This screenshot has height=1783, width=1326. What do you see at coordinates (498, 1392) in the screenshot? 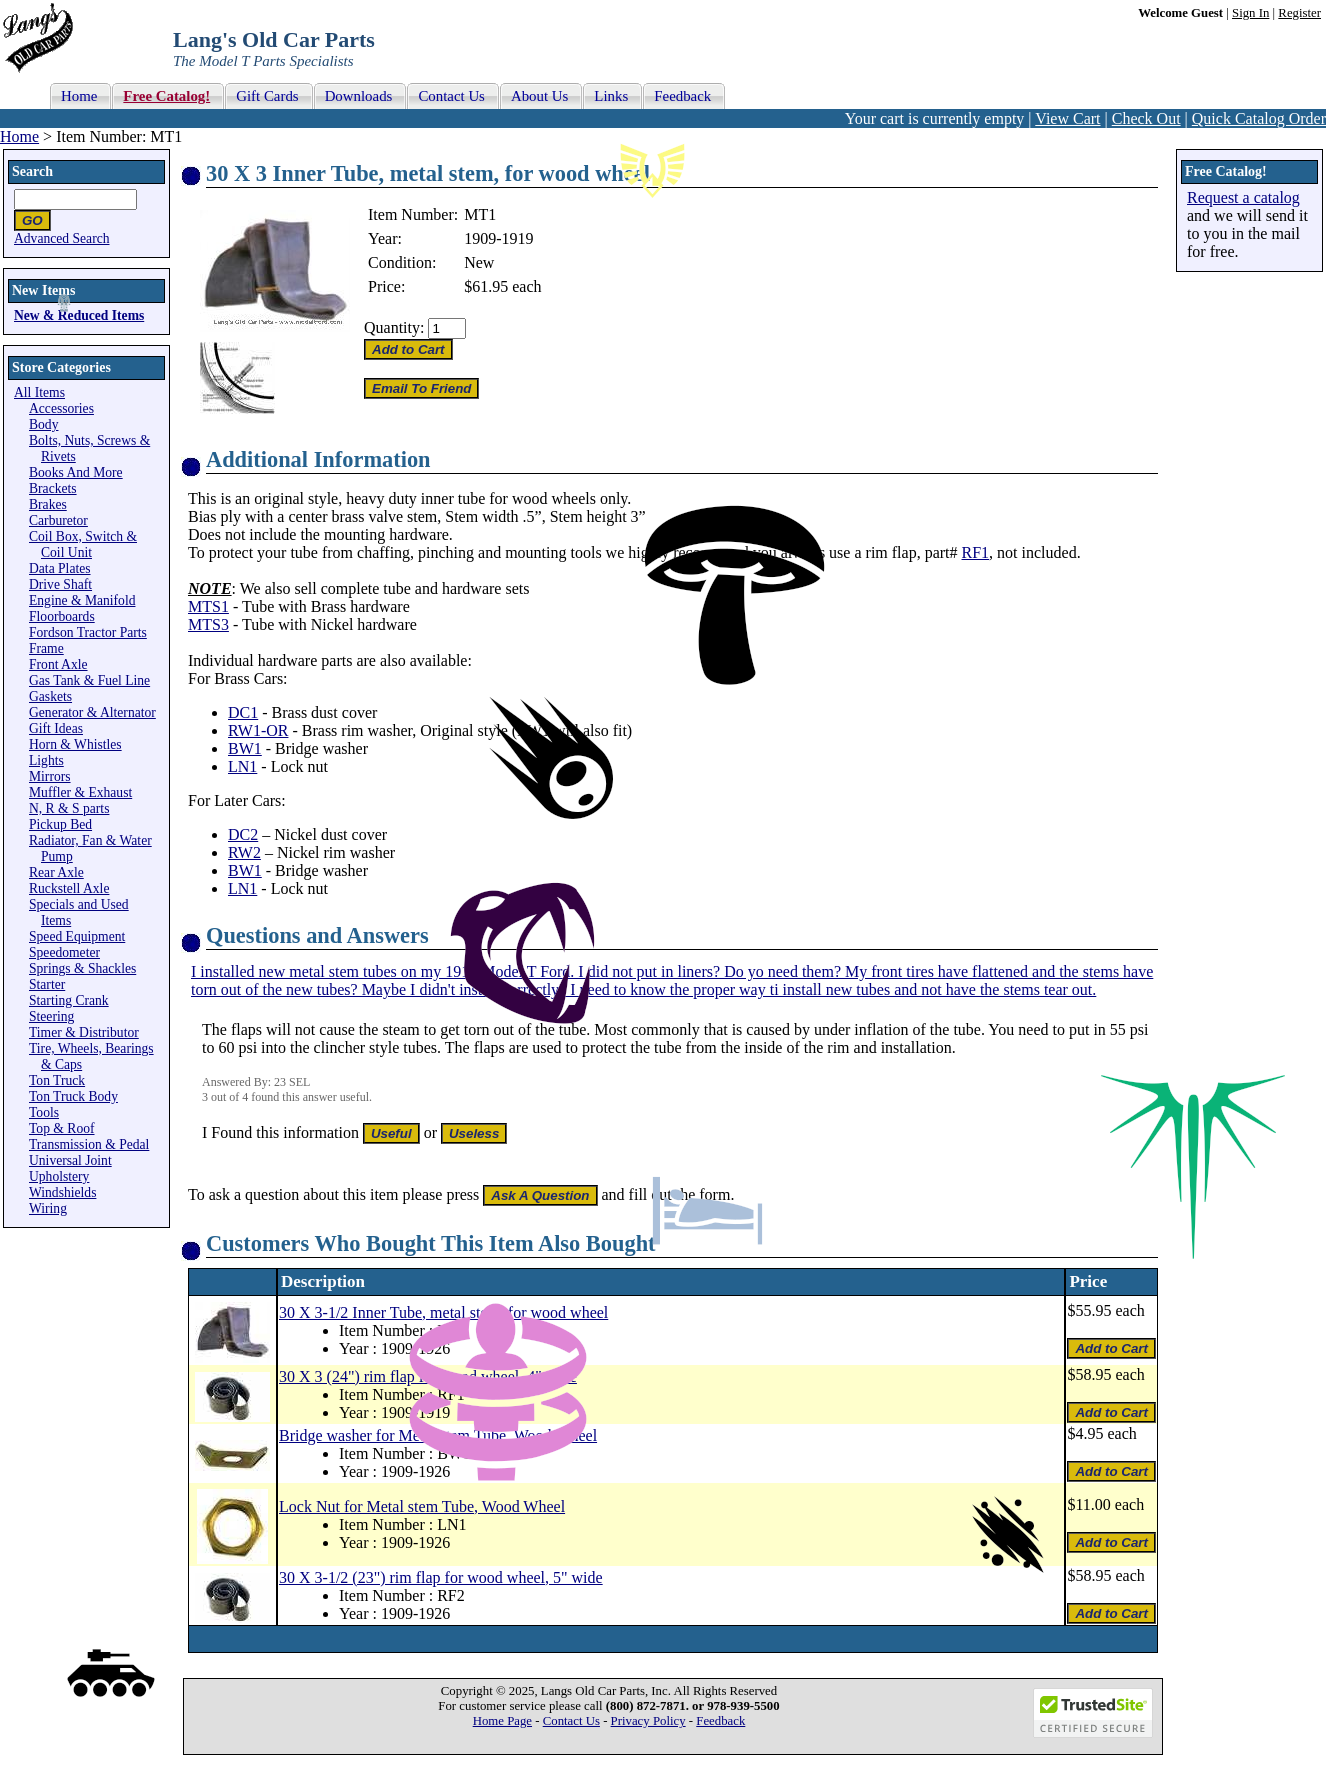
I see `activate teleportation portal` at bounding box center [498, 1392].